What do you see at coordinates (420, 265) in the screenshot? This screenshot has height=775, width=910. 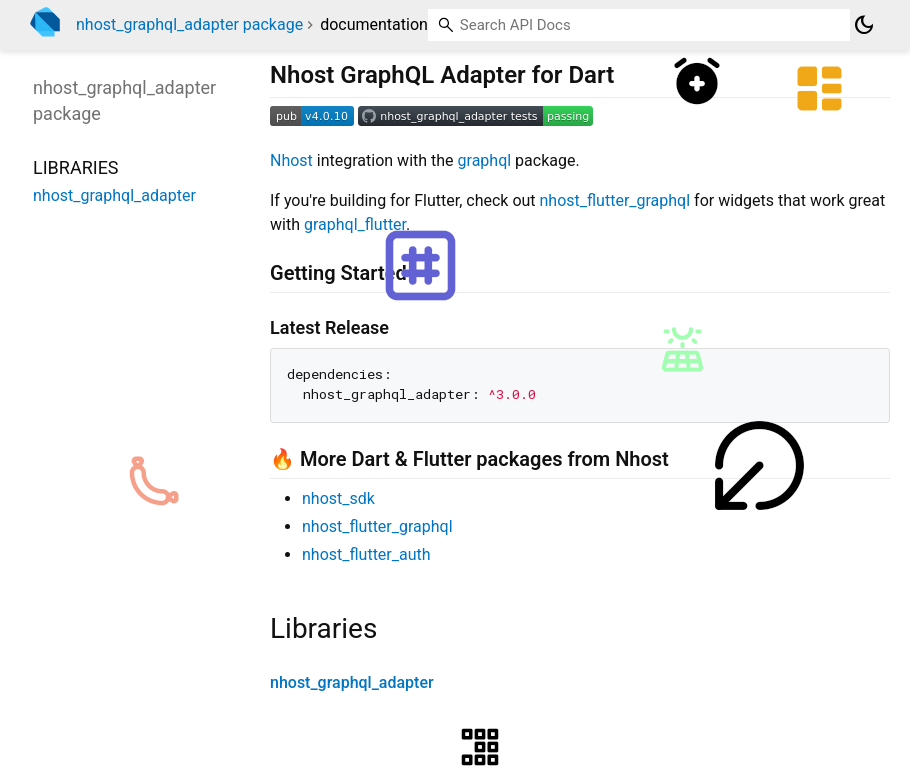 I see `view grid or pattern layout options` at bounding box center [420, 265].